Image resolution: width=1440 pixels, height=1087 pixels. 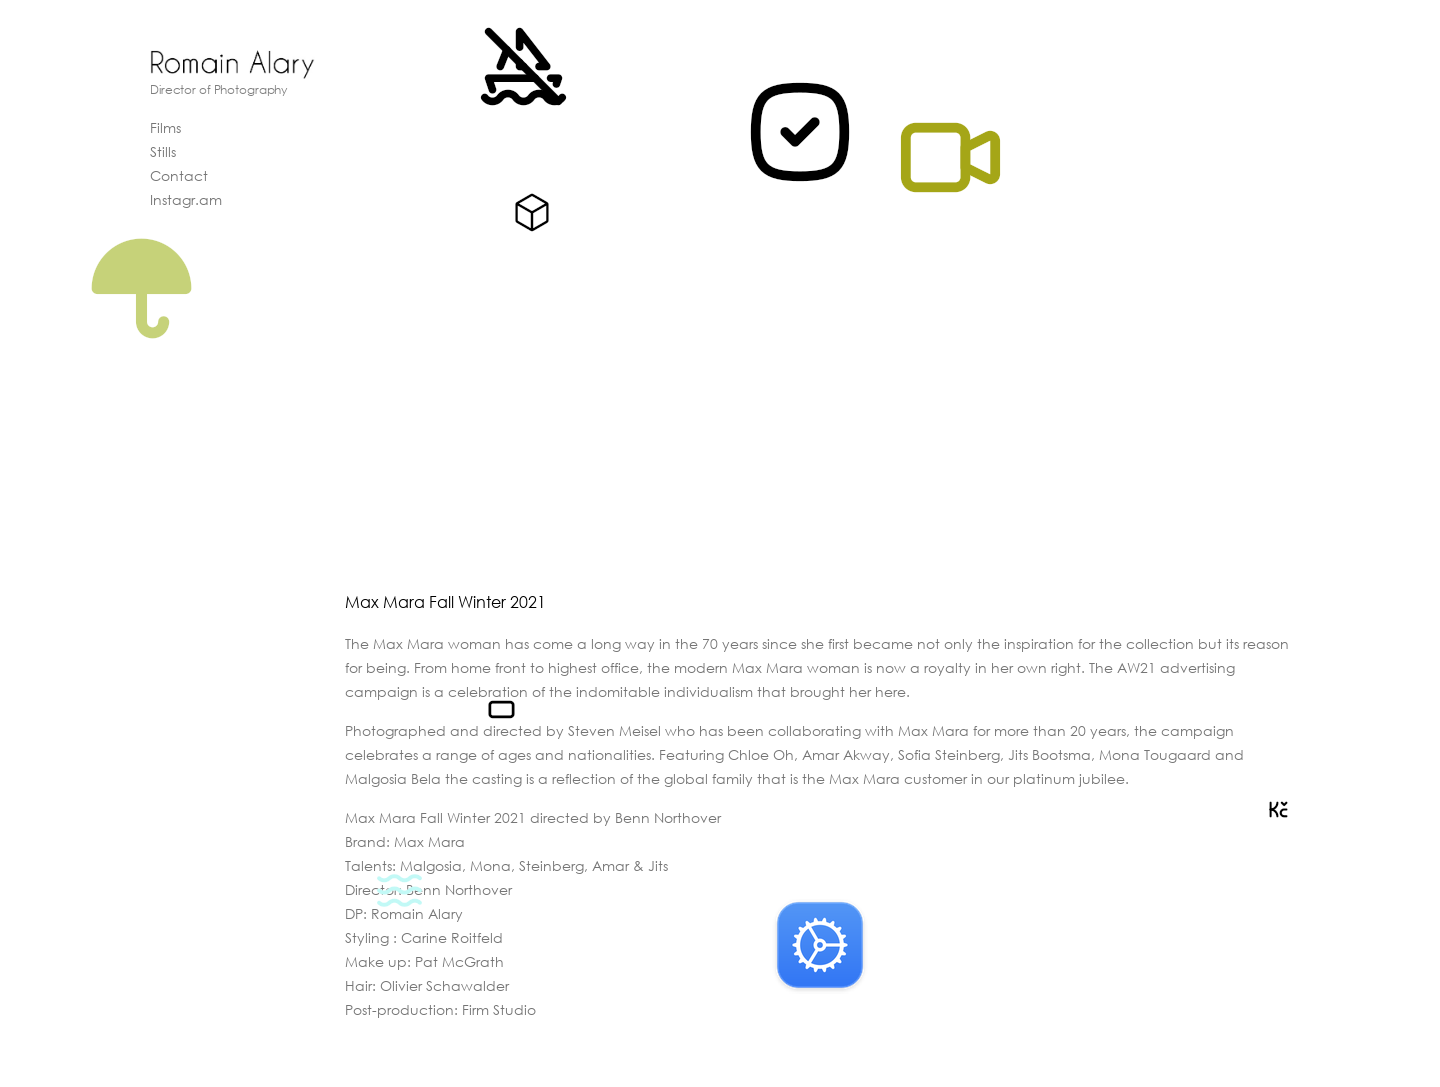 I want to click on select czech koruna as currency, so click(x=1278, y=809).